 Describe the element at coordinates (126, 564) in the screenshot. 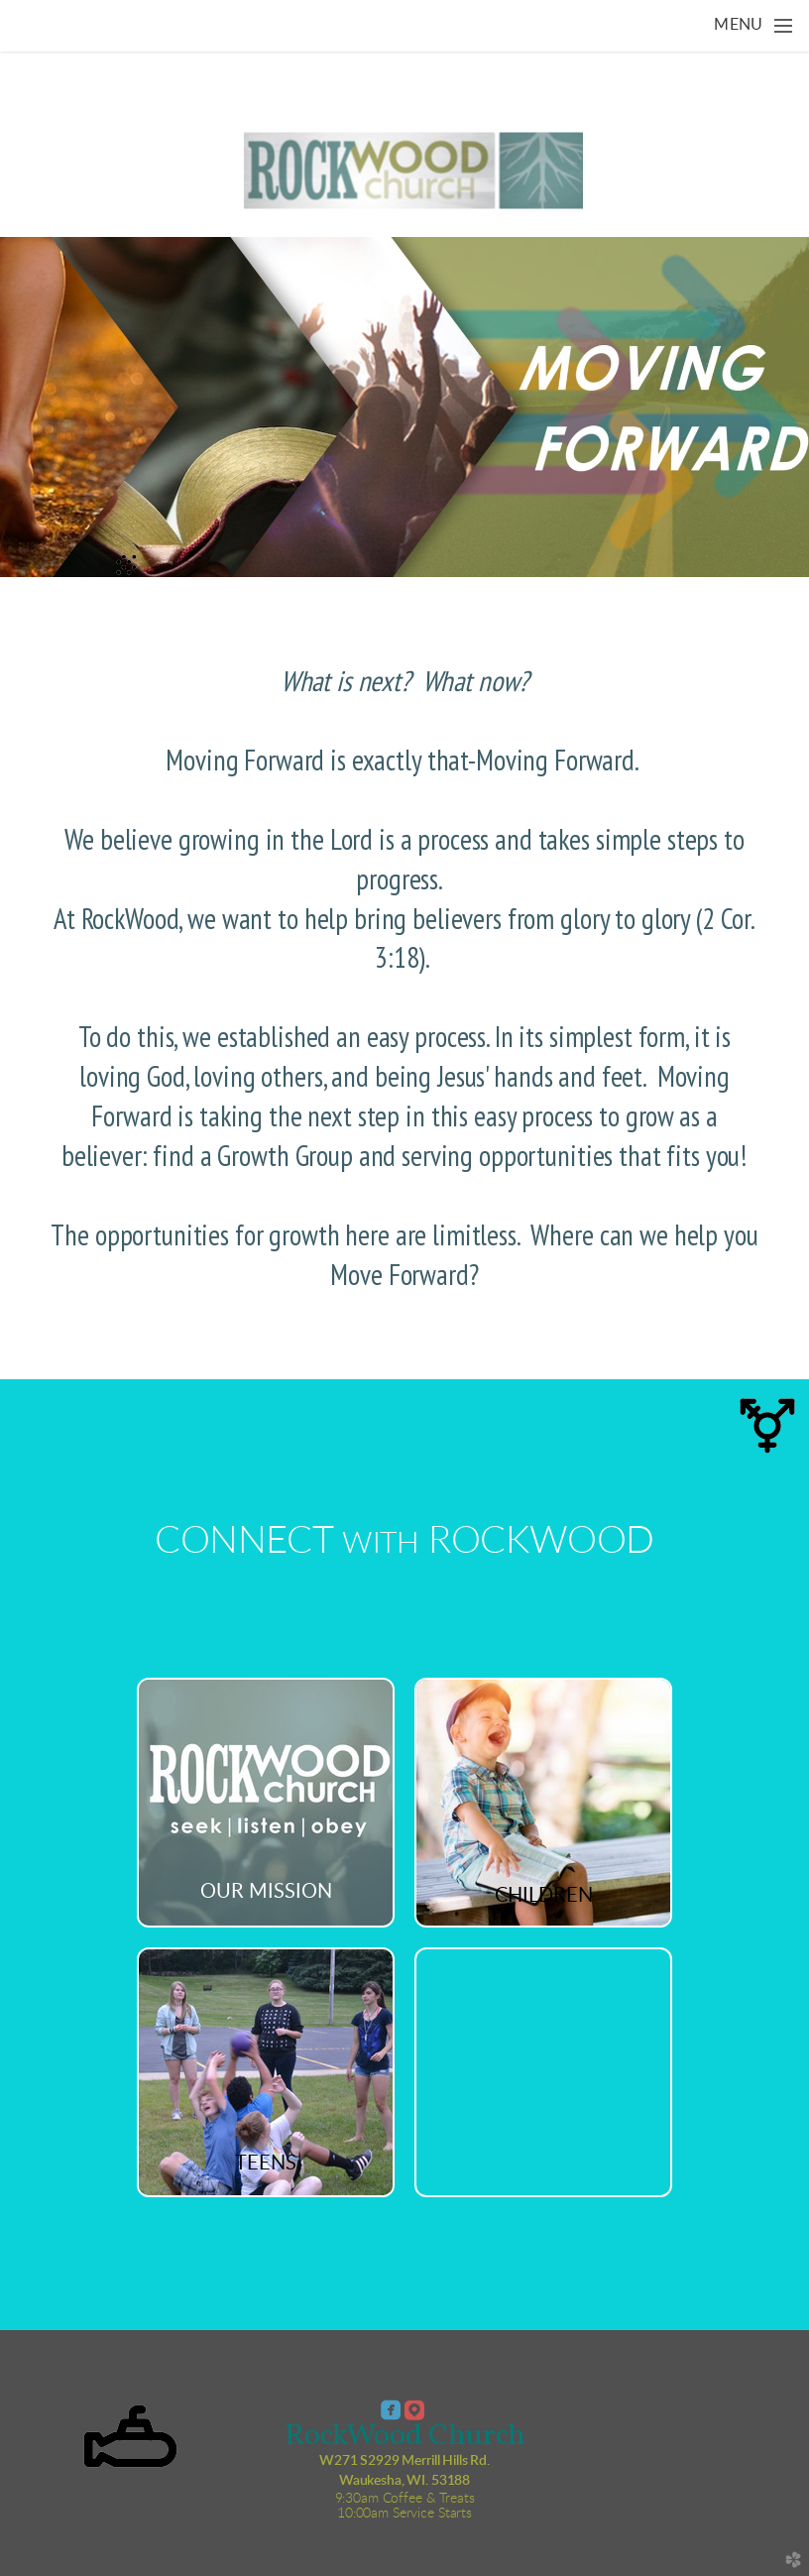

I see `adjust image grain or noise settings` at that location.